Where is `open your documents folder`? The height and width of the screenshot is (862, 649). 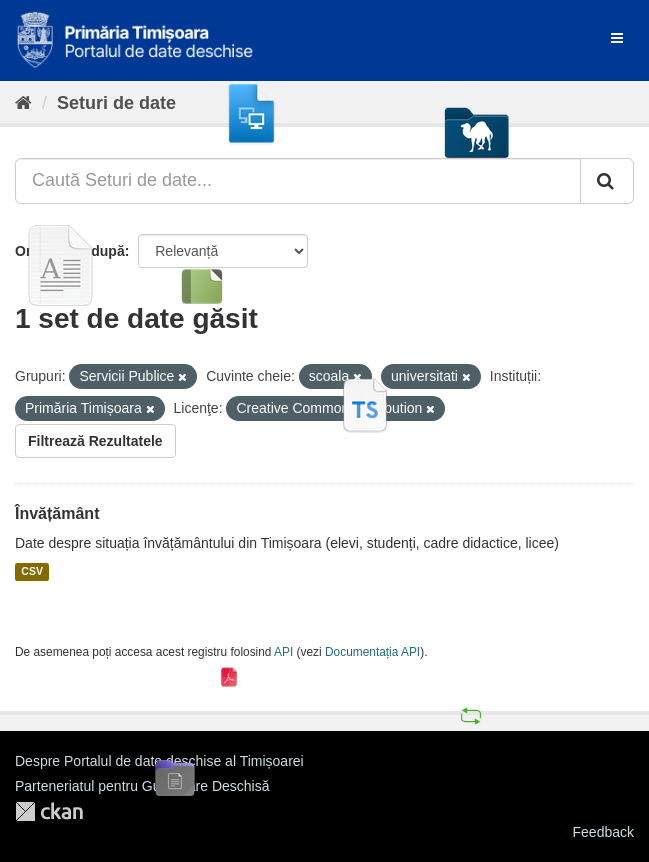 open your documents folder is located at coordinates (175, 778).